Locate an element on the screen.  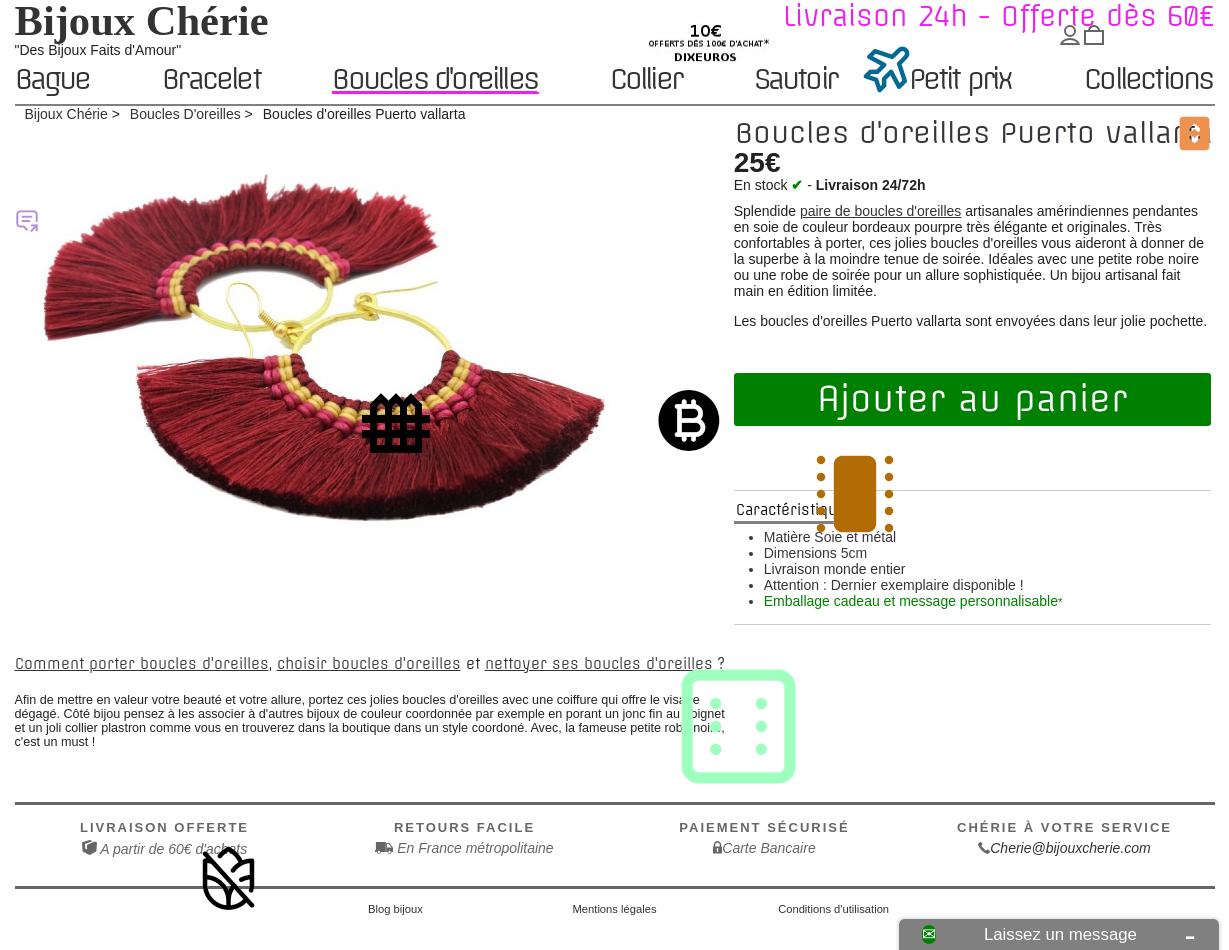
view bitcoin wallet or balance is located at coordinates (686, 420).